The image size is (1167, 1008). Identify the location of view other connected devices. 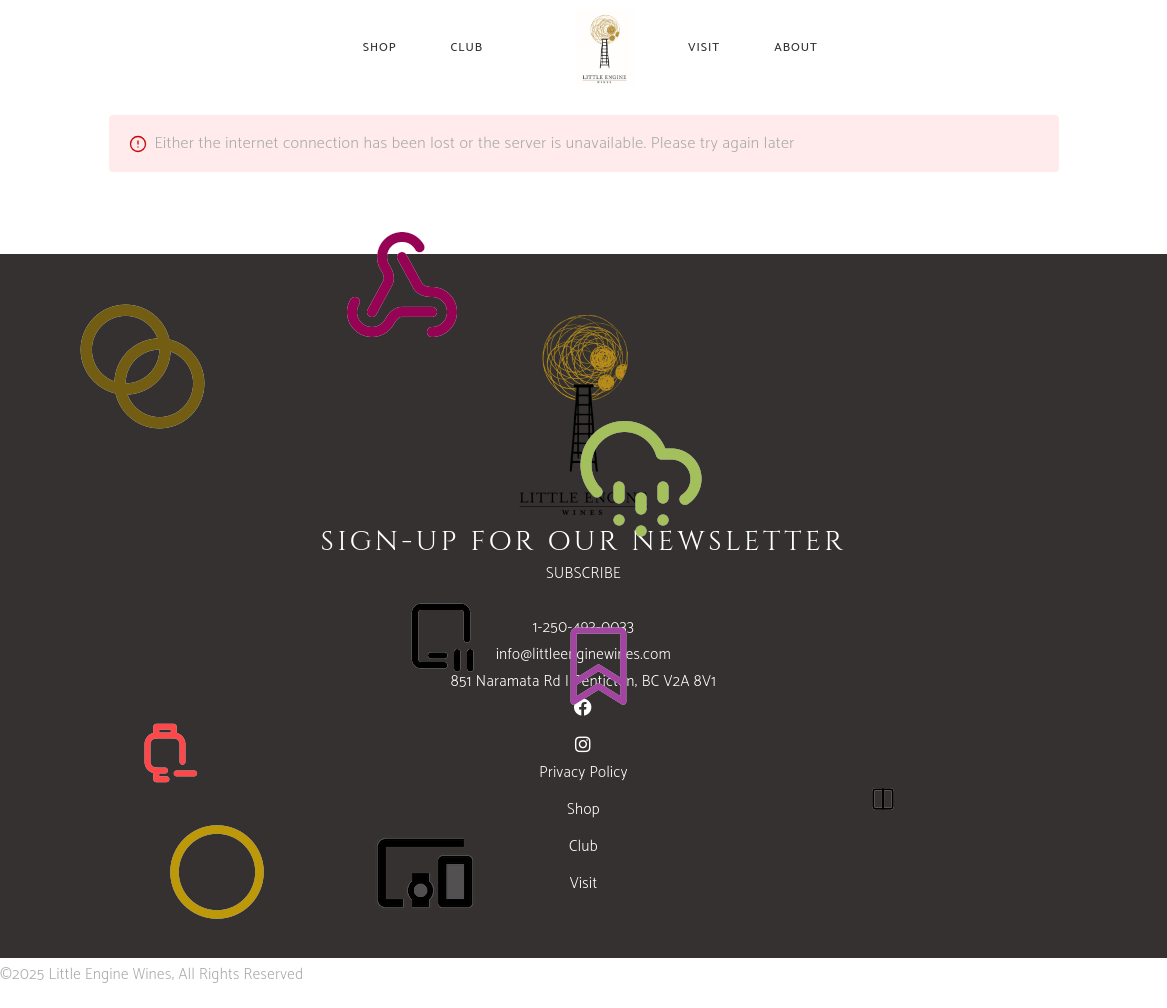
(425, 873).